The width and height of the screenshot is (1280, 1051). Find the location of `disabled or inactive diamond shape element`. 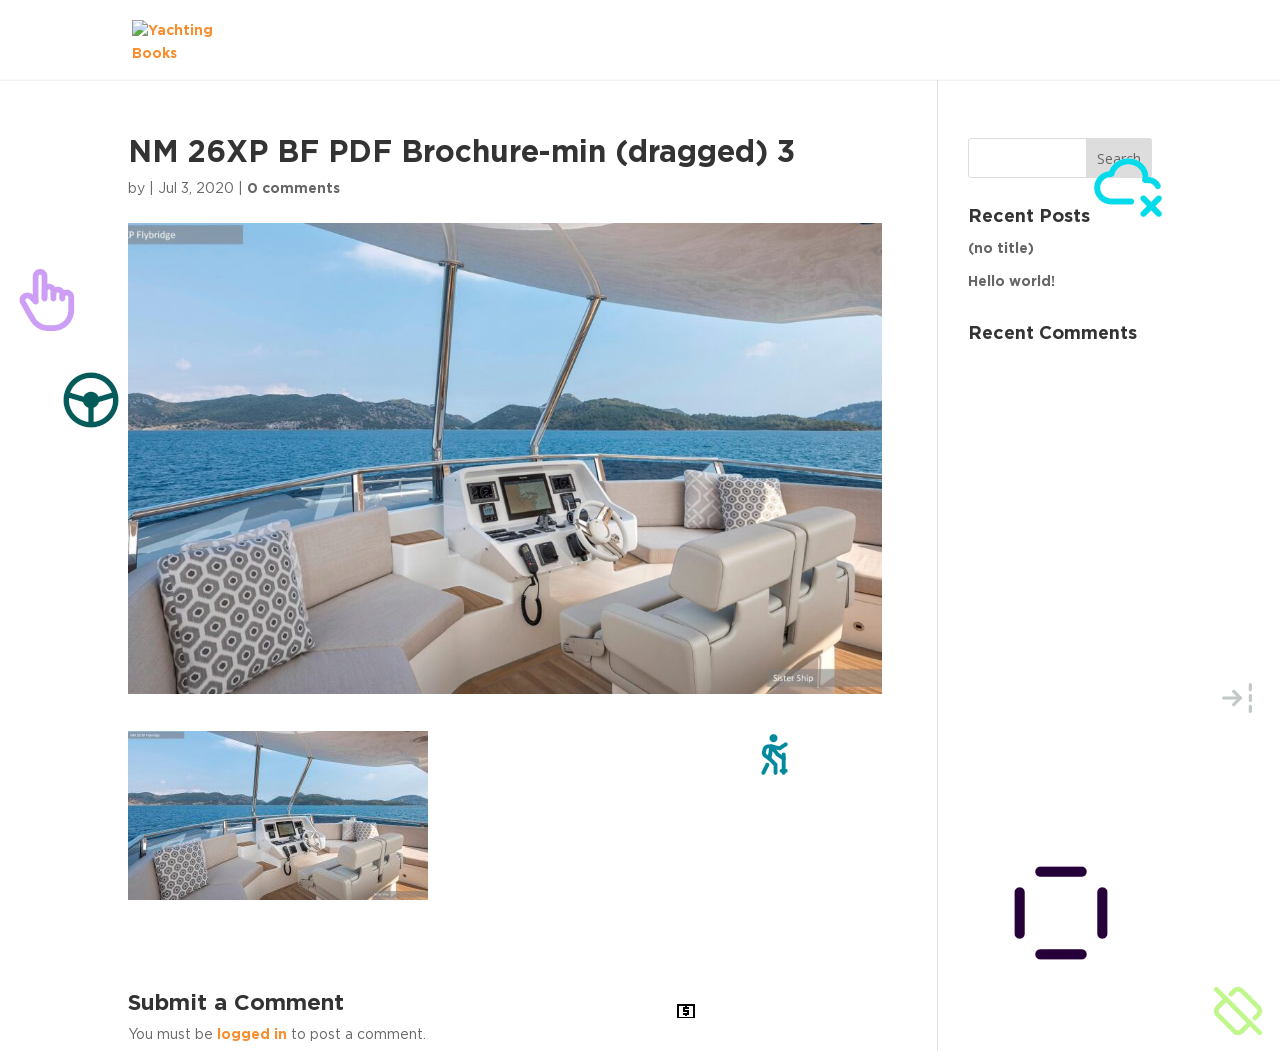

disabled or inactive diamond shape element is located at coordinates (1238, 1011).